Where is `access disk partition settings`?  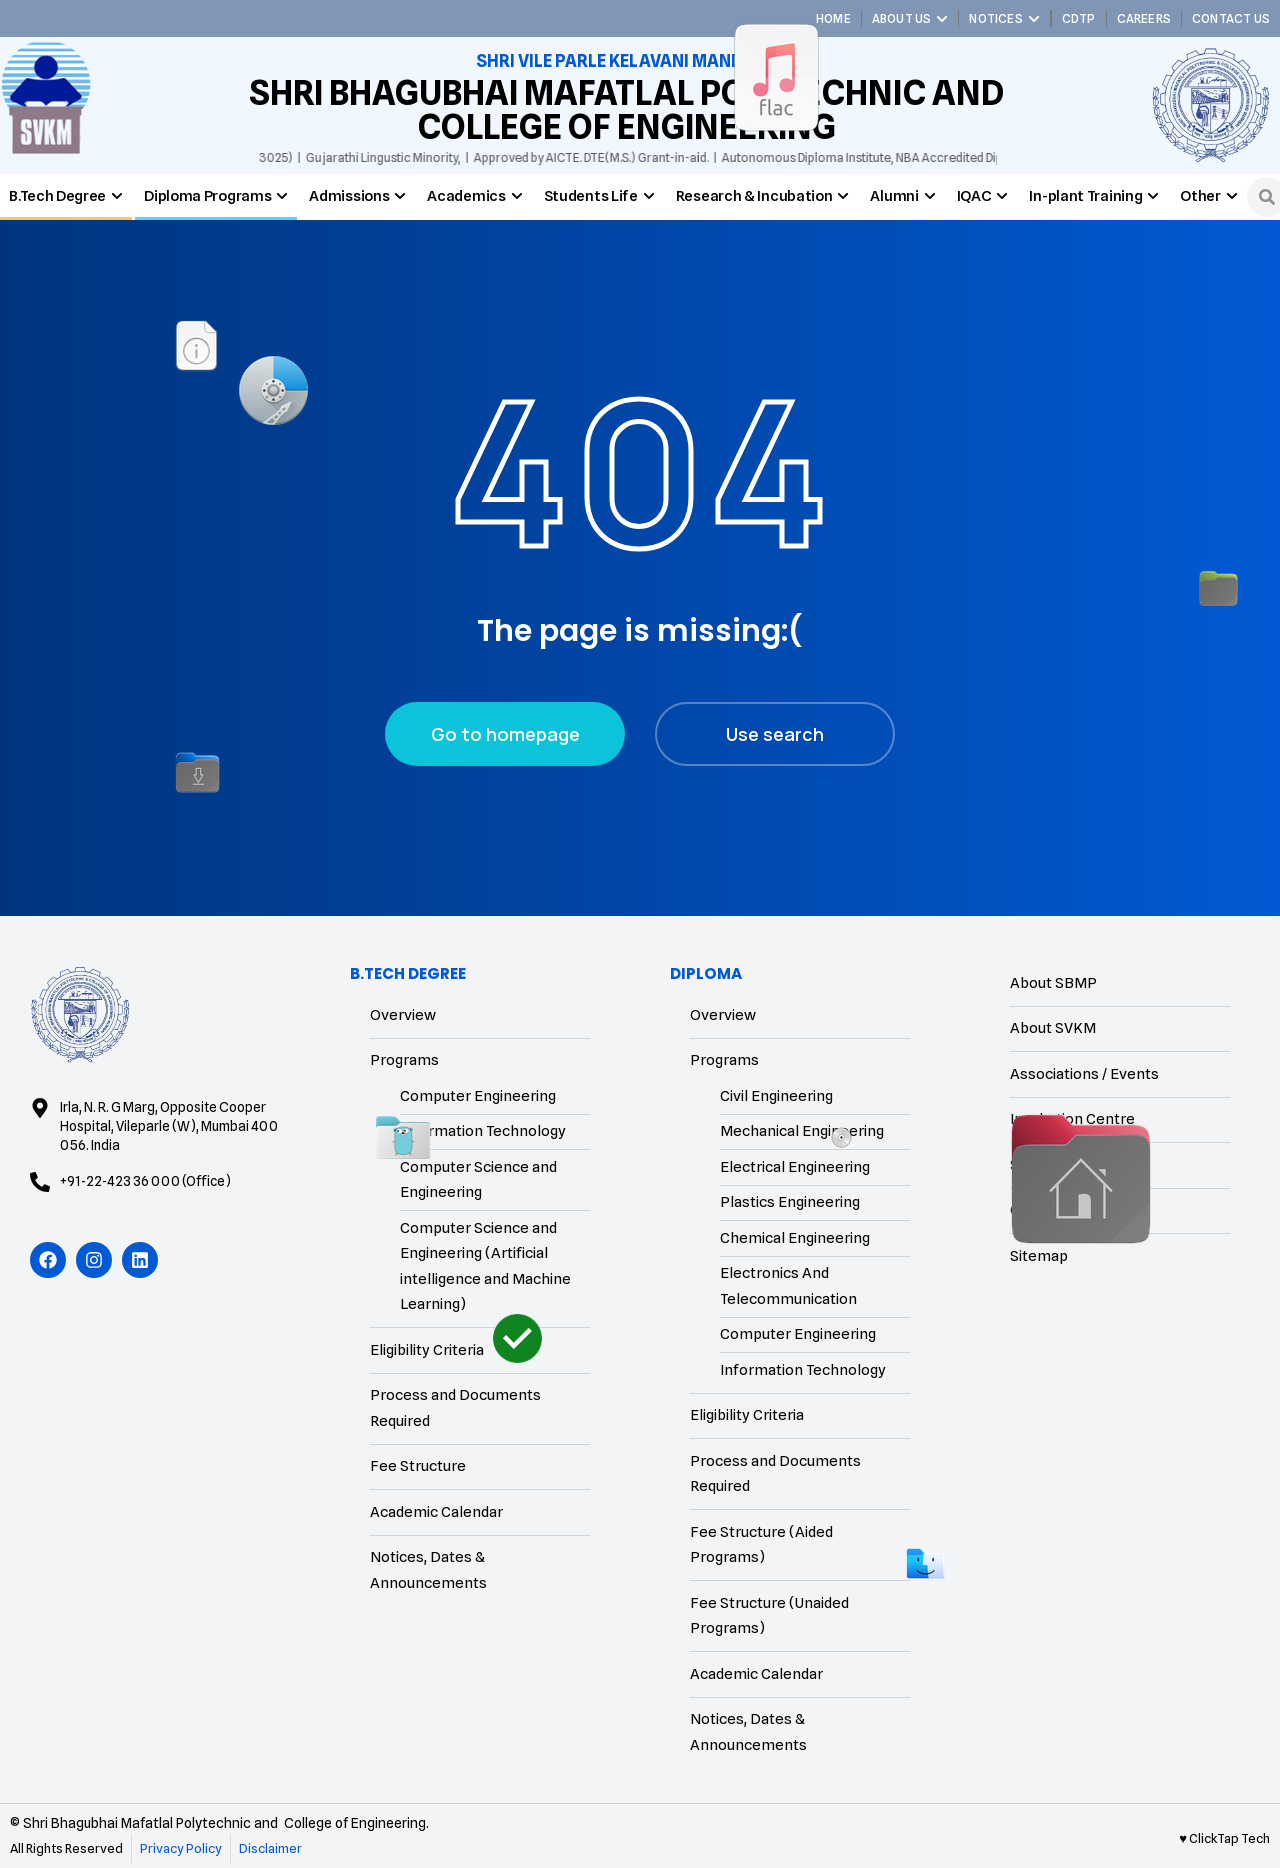 access disk partition settings is located at coordinates (273, 390).